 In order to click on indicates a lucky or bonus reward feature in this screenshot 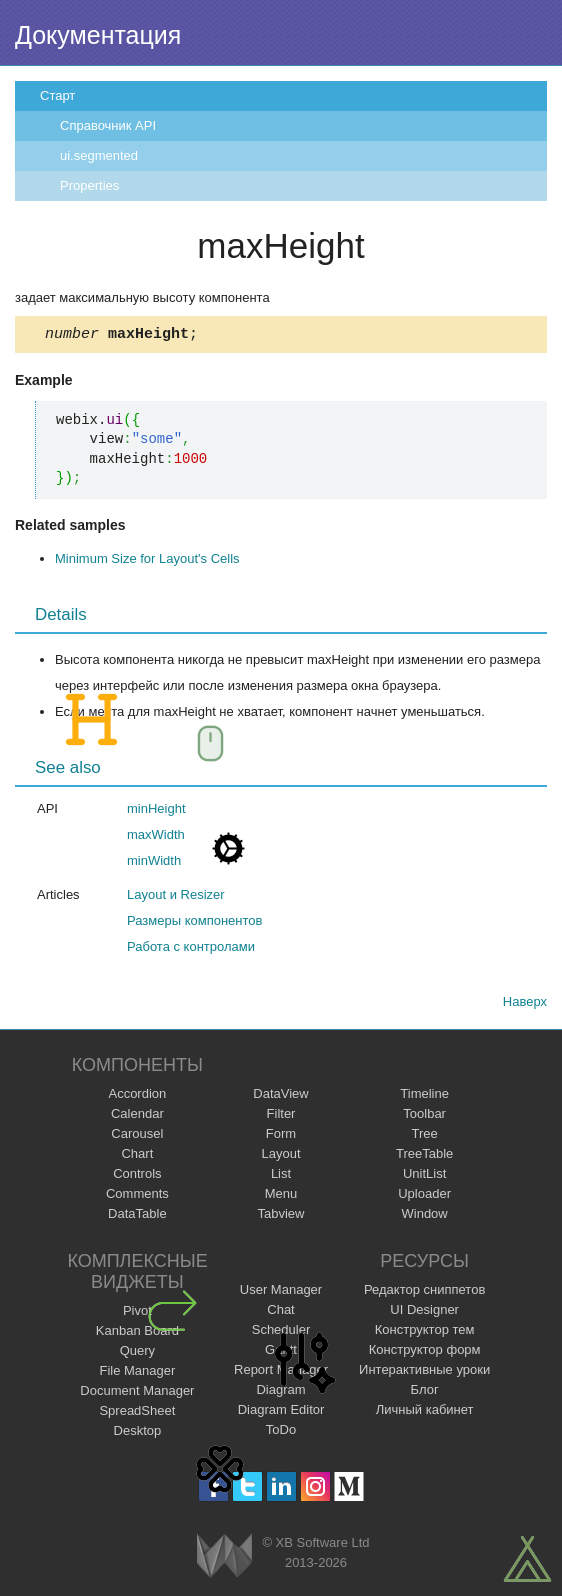, I will do `click(220, 1469)`.